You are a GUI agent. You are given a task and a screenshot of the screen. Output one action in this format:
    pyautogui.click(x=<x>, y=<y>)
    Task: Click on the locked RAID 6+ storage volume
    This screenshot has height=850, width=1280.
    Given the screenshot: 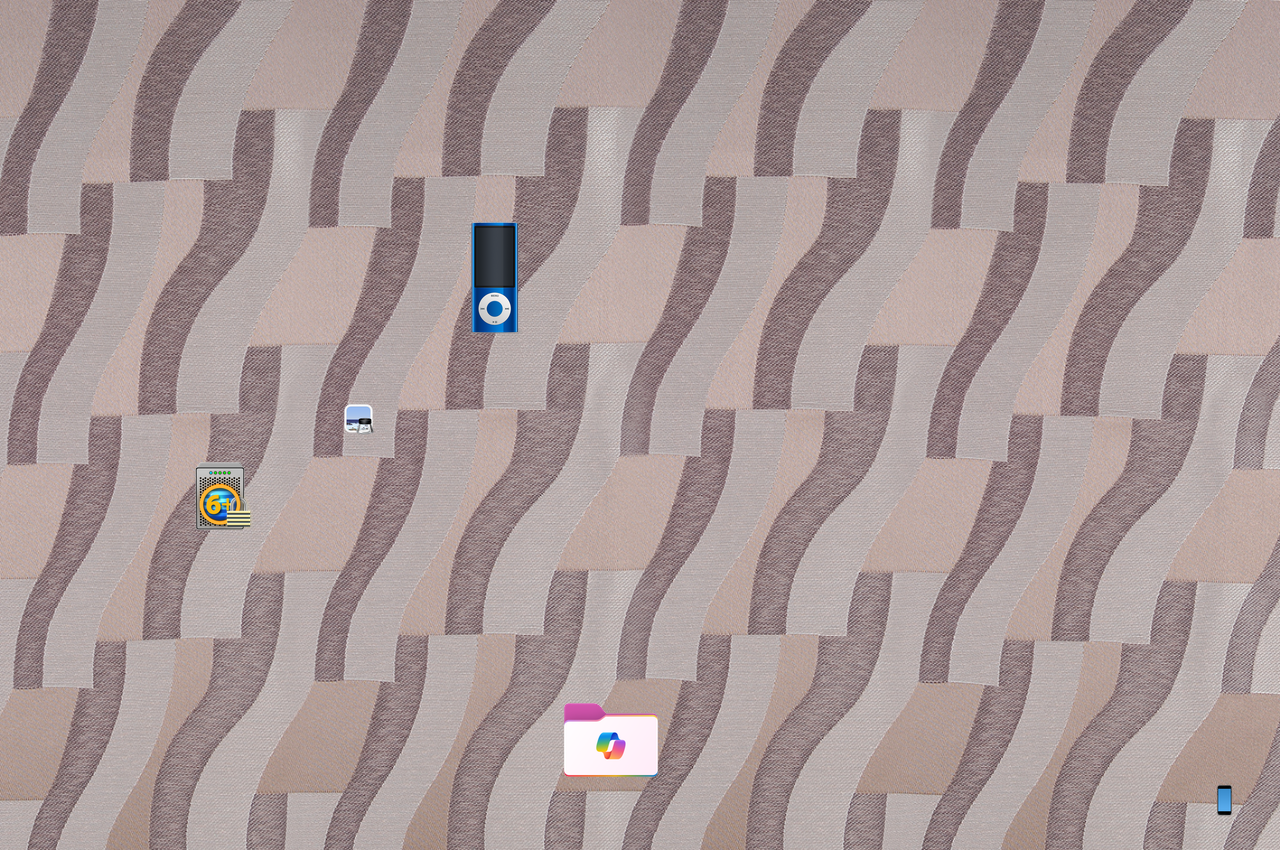 What is the action you would take?
    pyautogui.click(x=220, y=496)
    